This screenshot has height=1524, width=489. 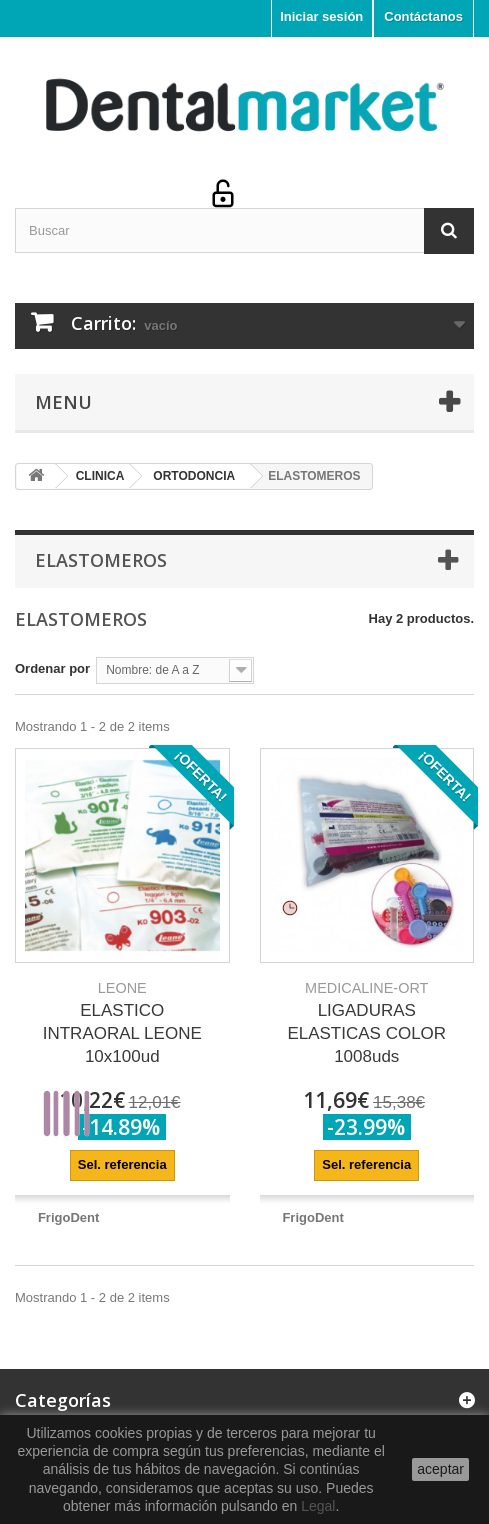 I want to click on view current time, so click(x=290, y=908).